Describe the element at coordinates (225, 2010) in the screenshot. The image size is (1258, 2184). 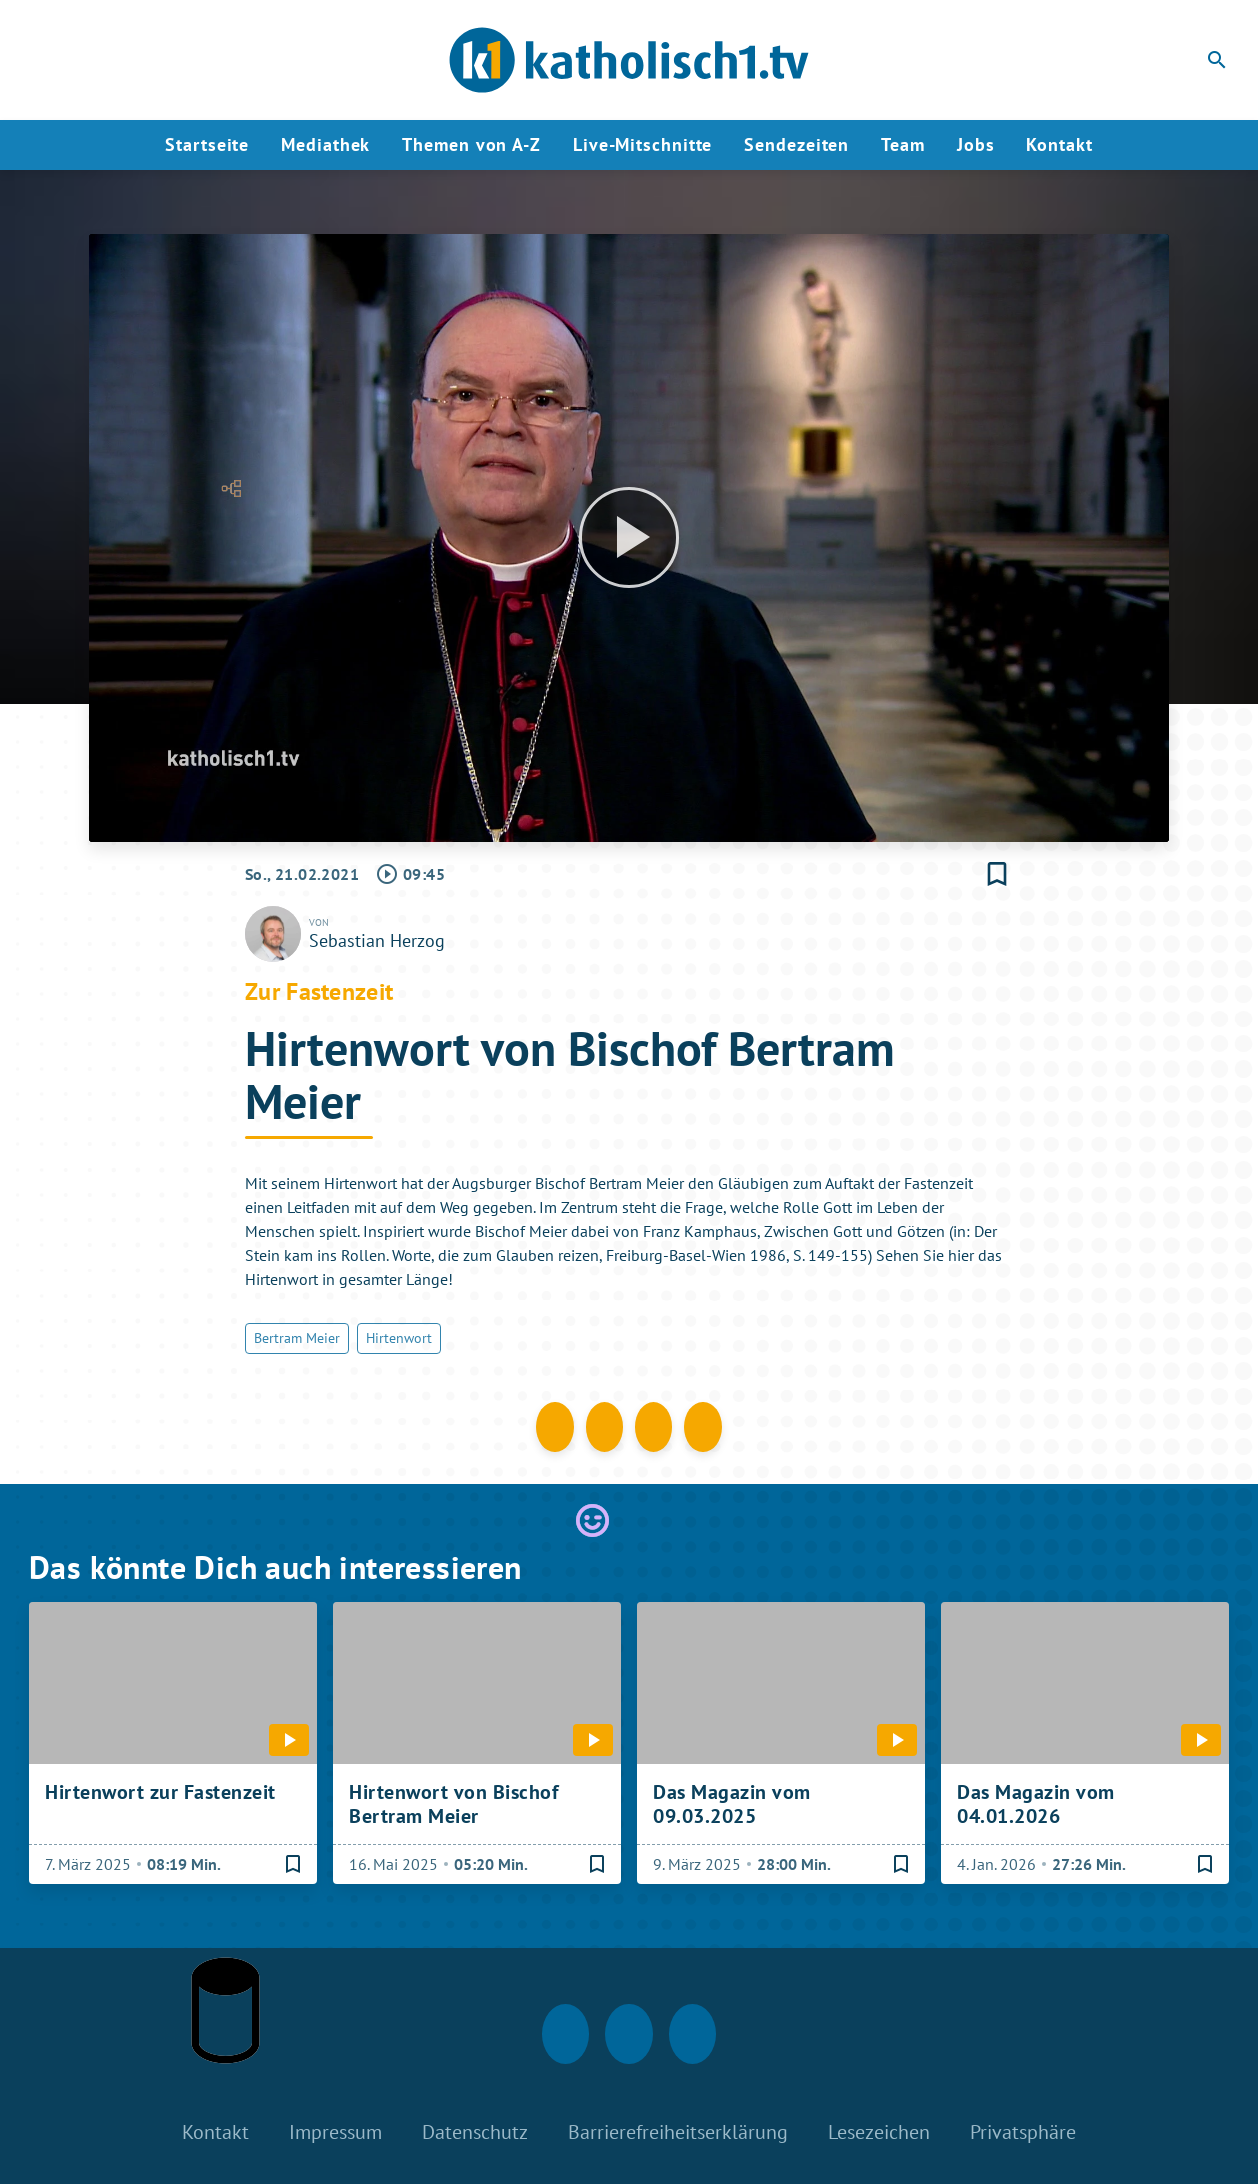
I see `represents a database or data storage` at that location.